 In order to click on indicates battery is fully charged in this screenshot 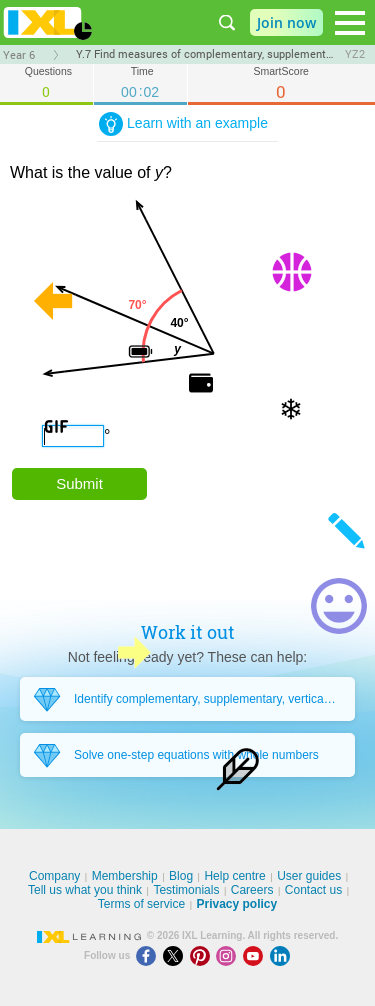, I will do `click(140, 351)`.